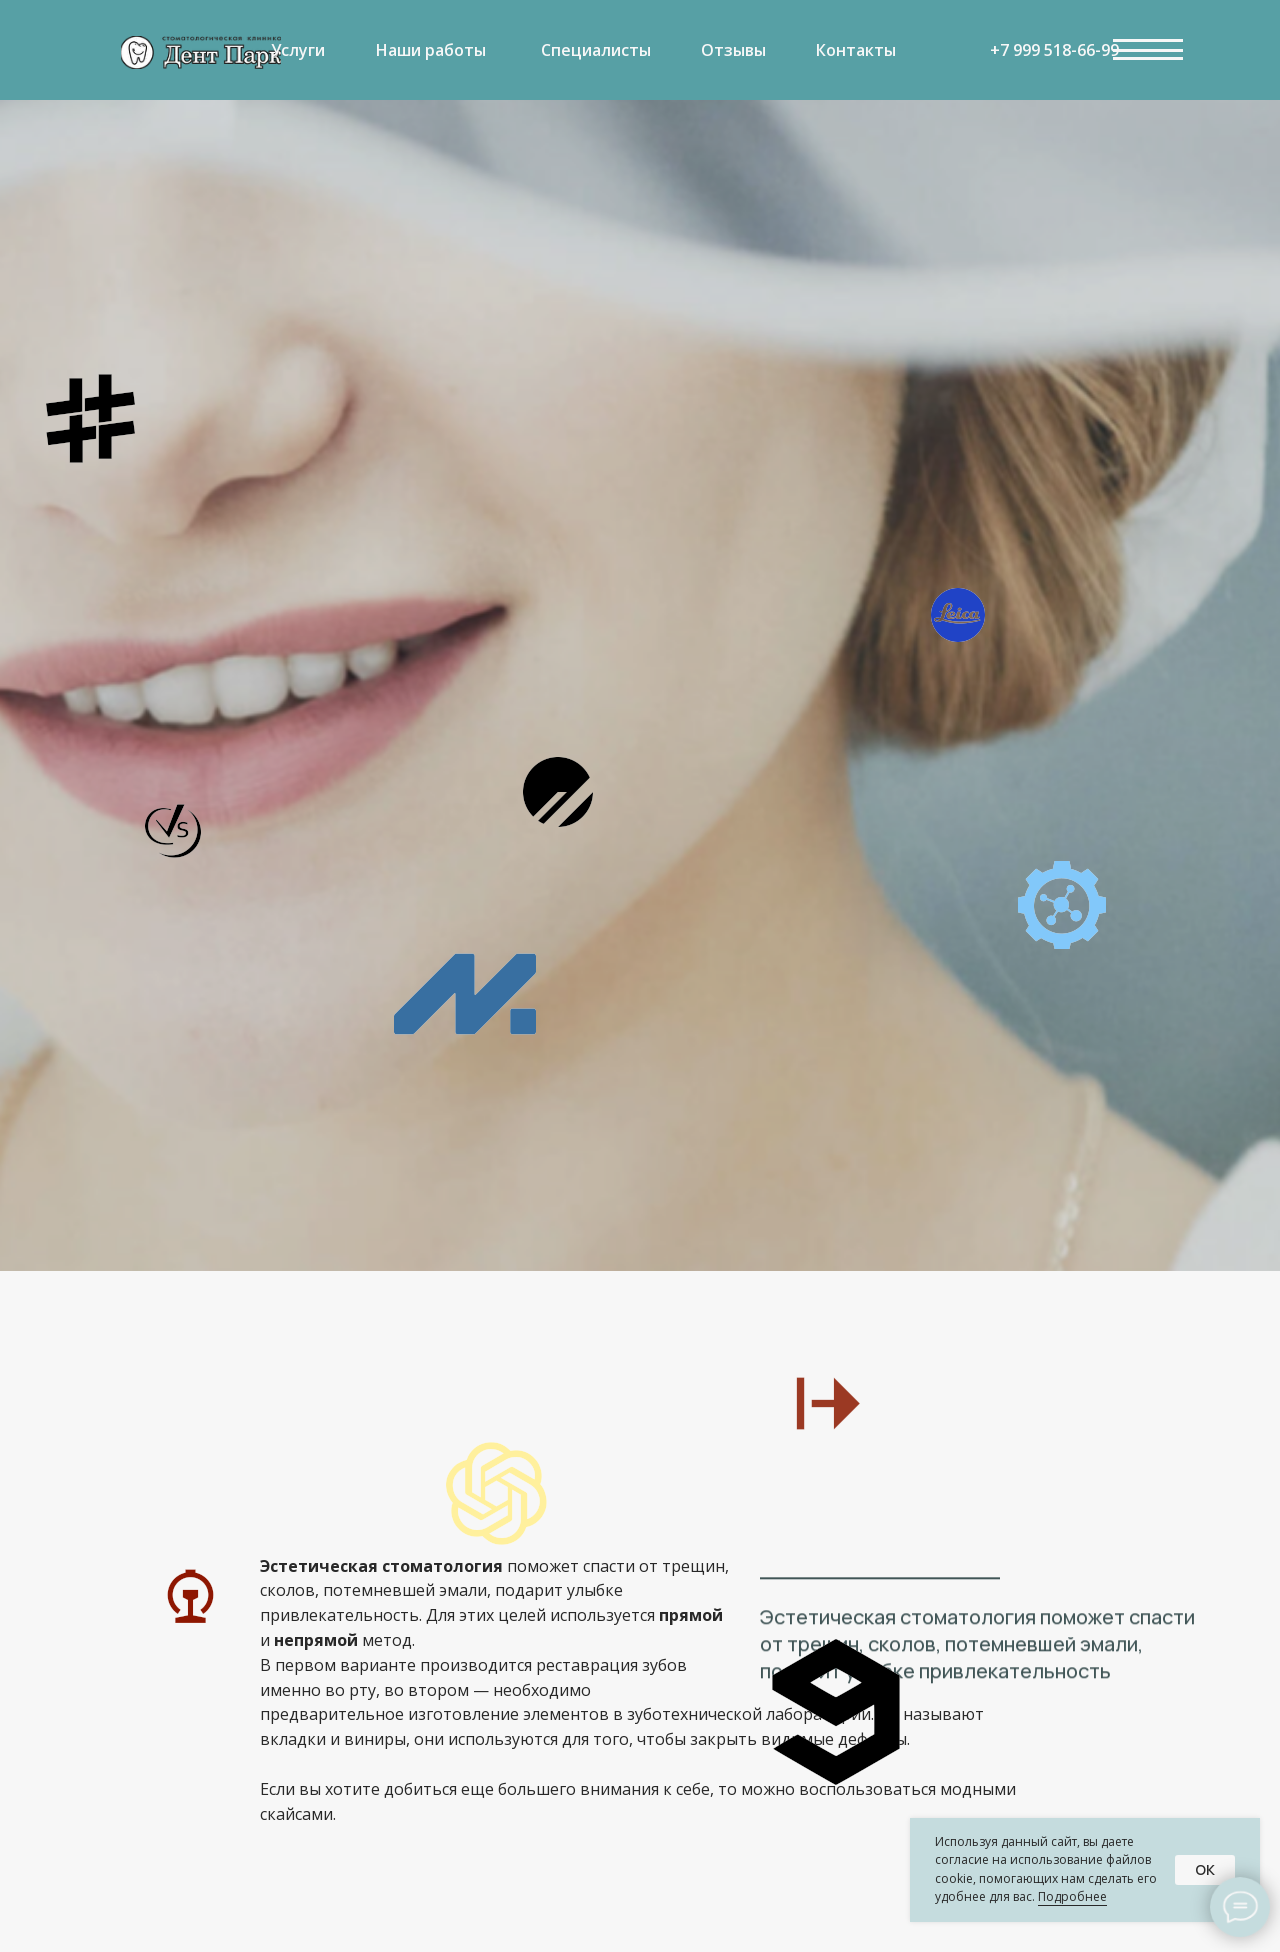  What do you see at coordinates (958, 615) in the screenshot?
I see `leica camera brand logo` at bounding box center [958, 615].